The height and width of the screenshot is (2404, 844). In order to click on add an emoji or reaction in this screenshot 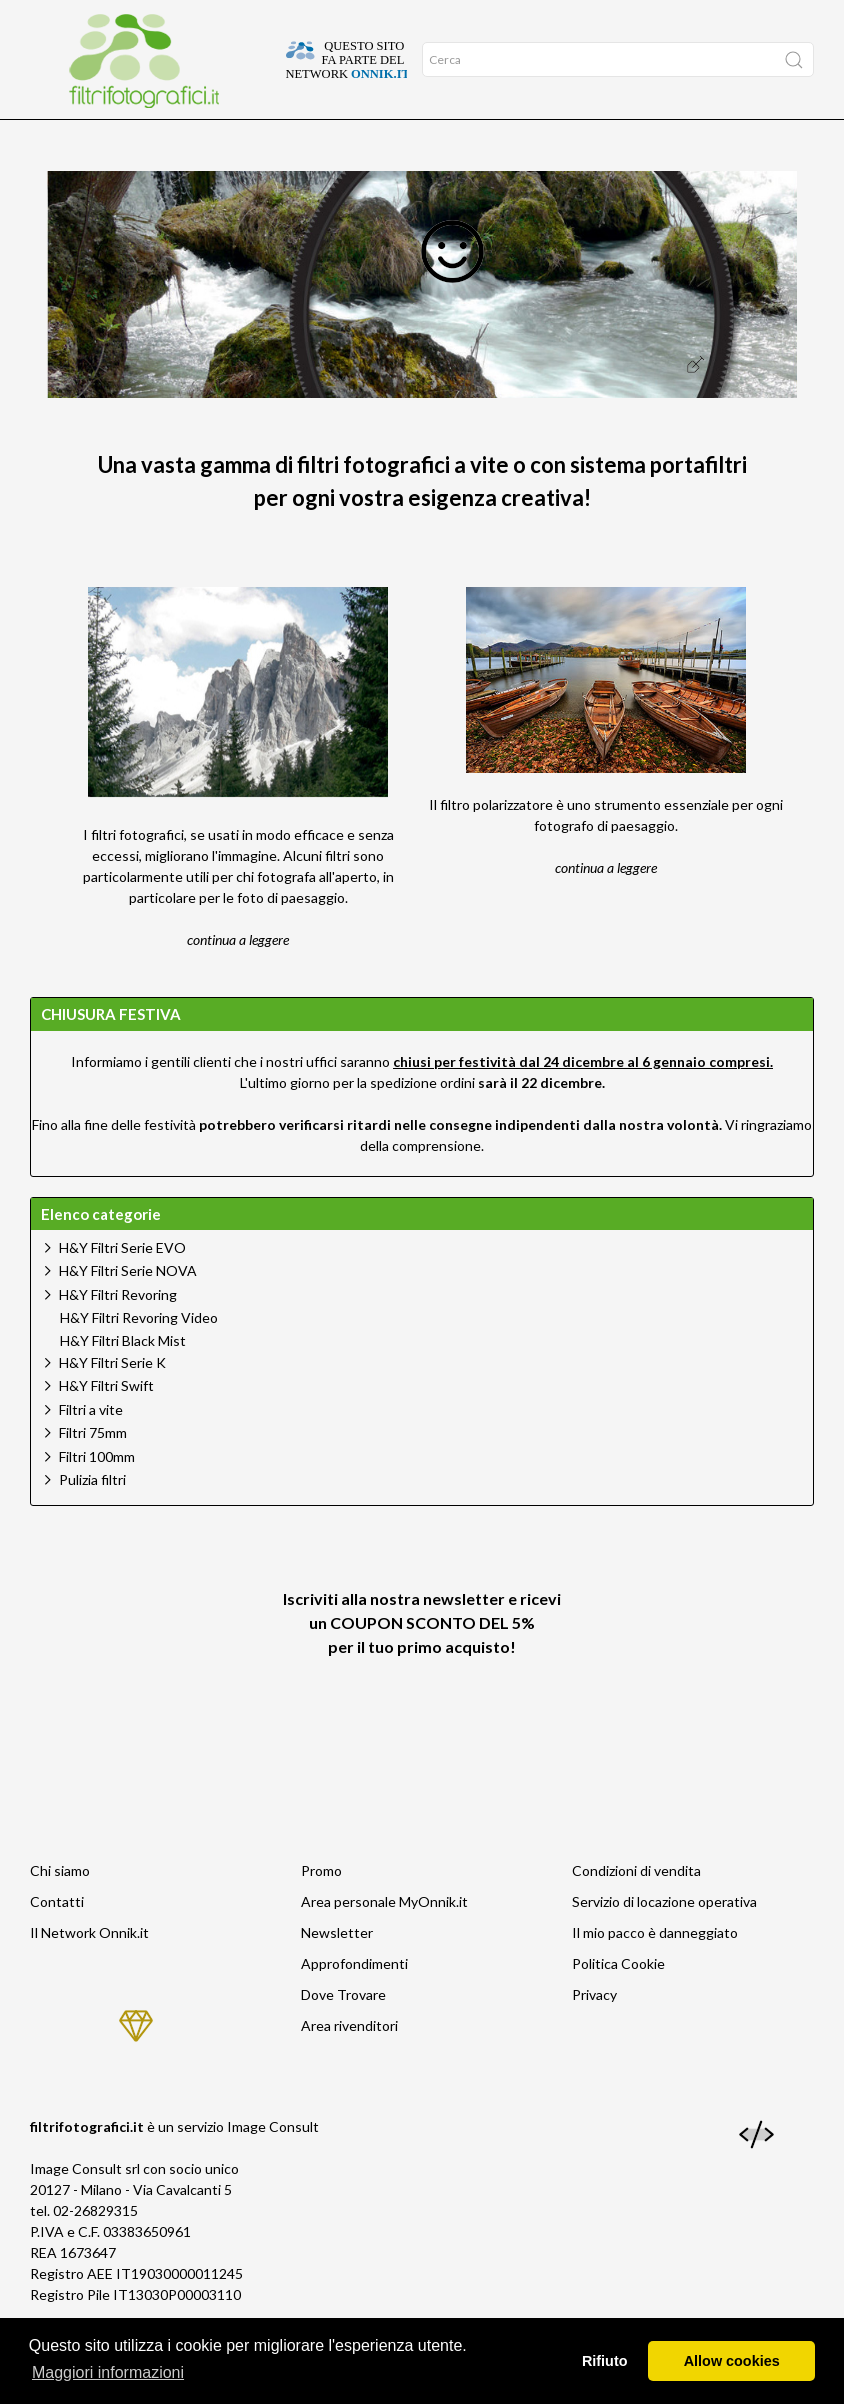, I will do `click(452, 251)`.